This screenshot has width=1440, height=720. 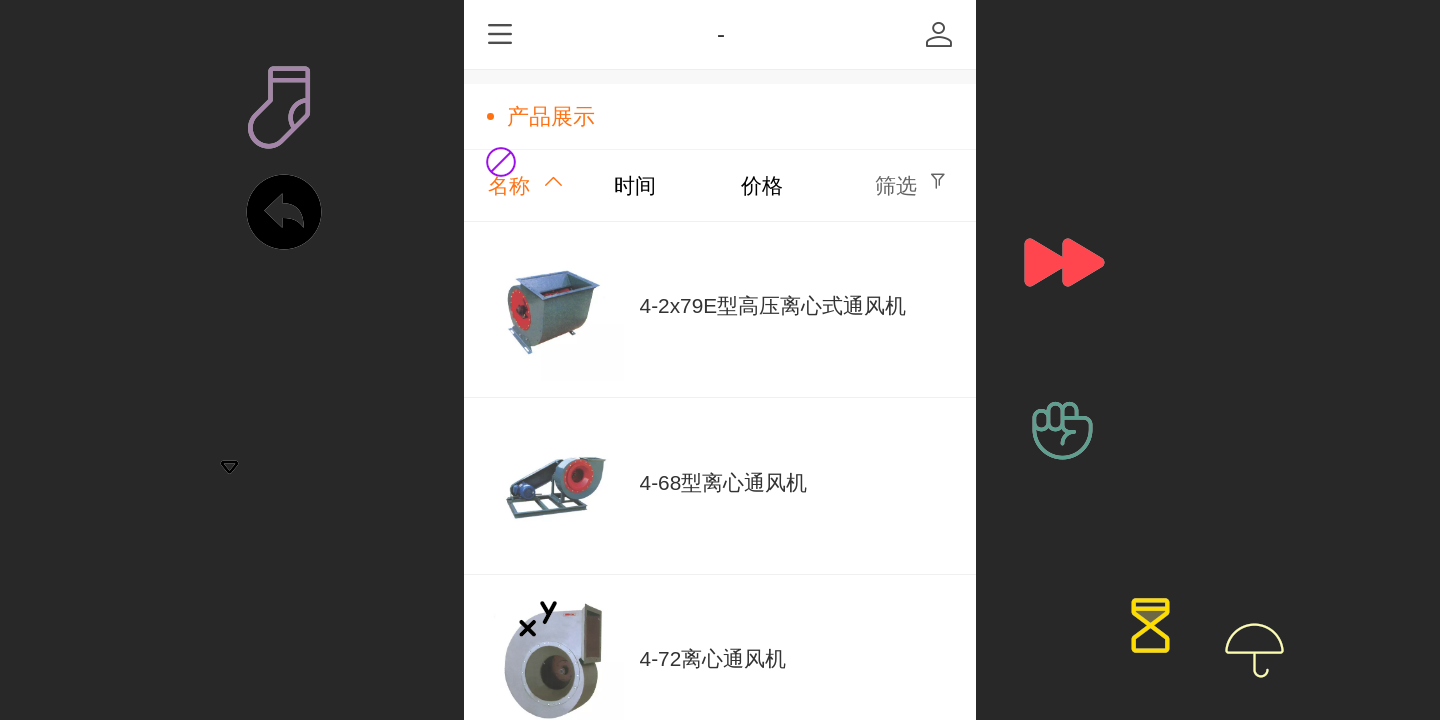 I want to click on indicates a blocked or prohibited action, so click(x=501, y=162).